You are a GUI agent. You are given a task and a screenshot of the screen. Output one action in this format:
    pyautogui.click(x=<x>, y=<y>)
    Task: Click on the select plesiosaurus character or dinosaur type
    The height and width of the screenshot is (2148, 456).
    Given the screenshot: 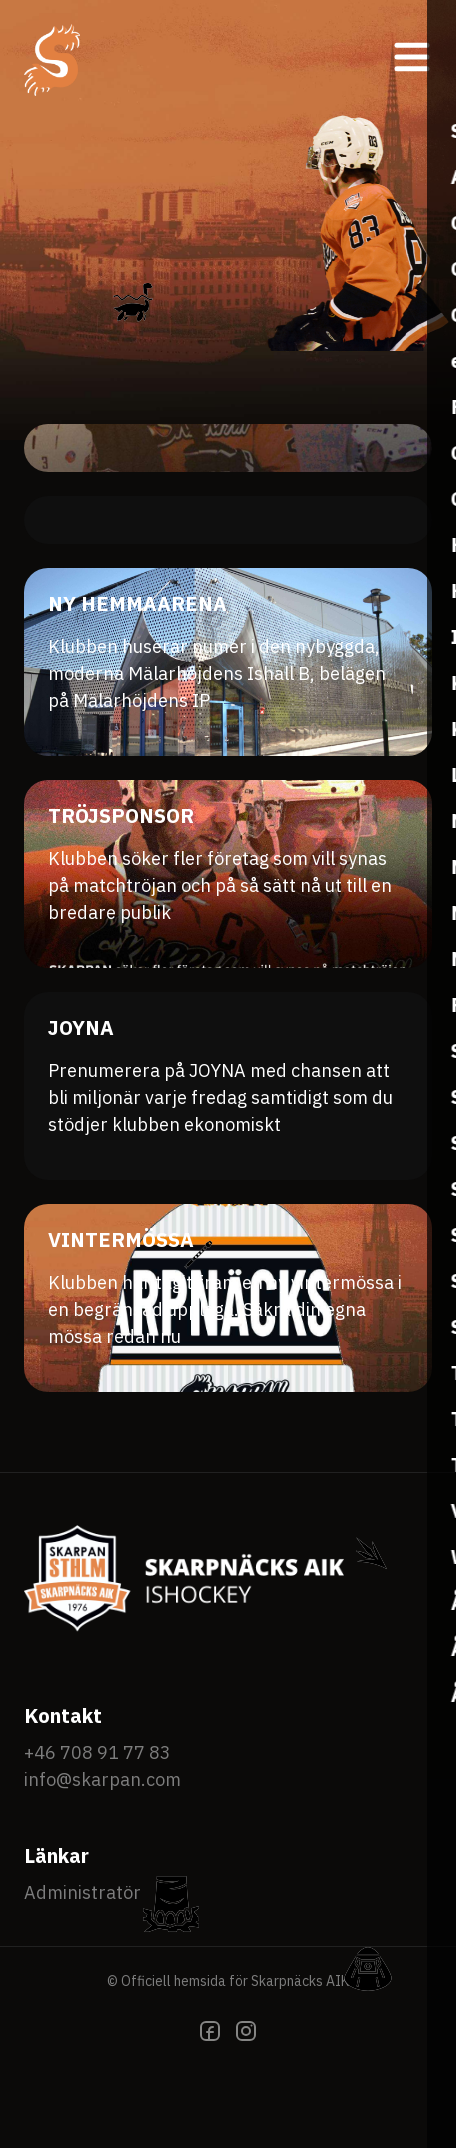 What is the action you would take?
    pyautogui.click(x=133, y=302)
    